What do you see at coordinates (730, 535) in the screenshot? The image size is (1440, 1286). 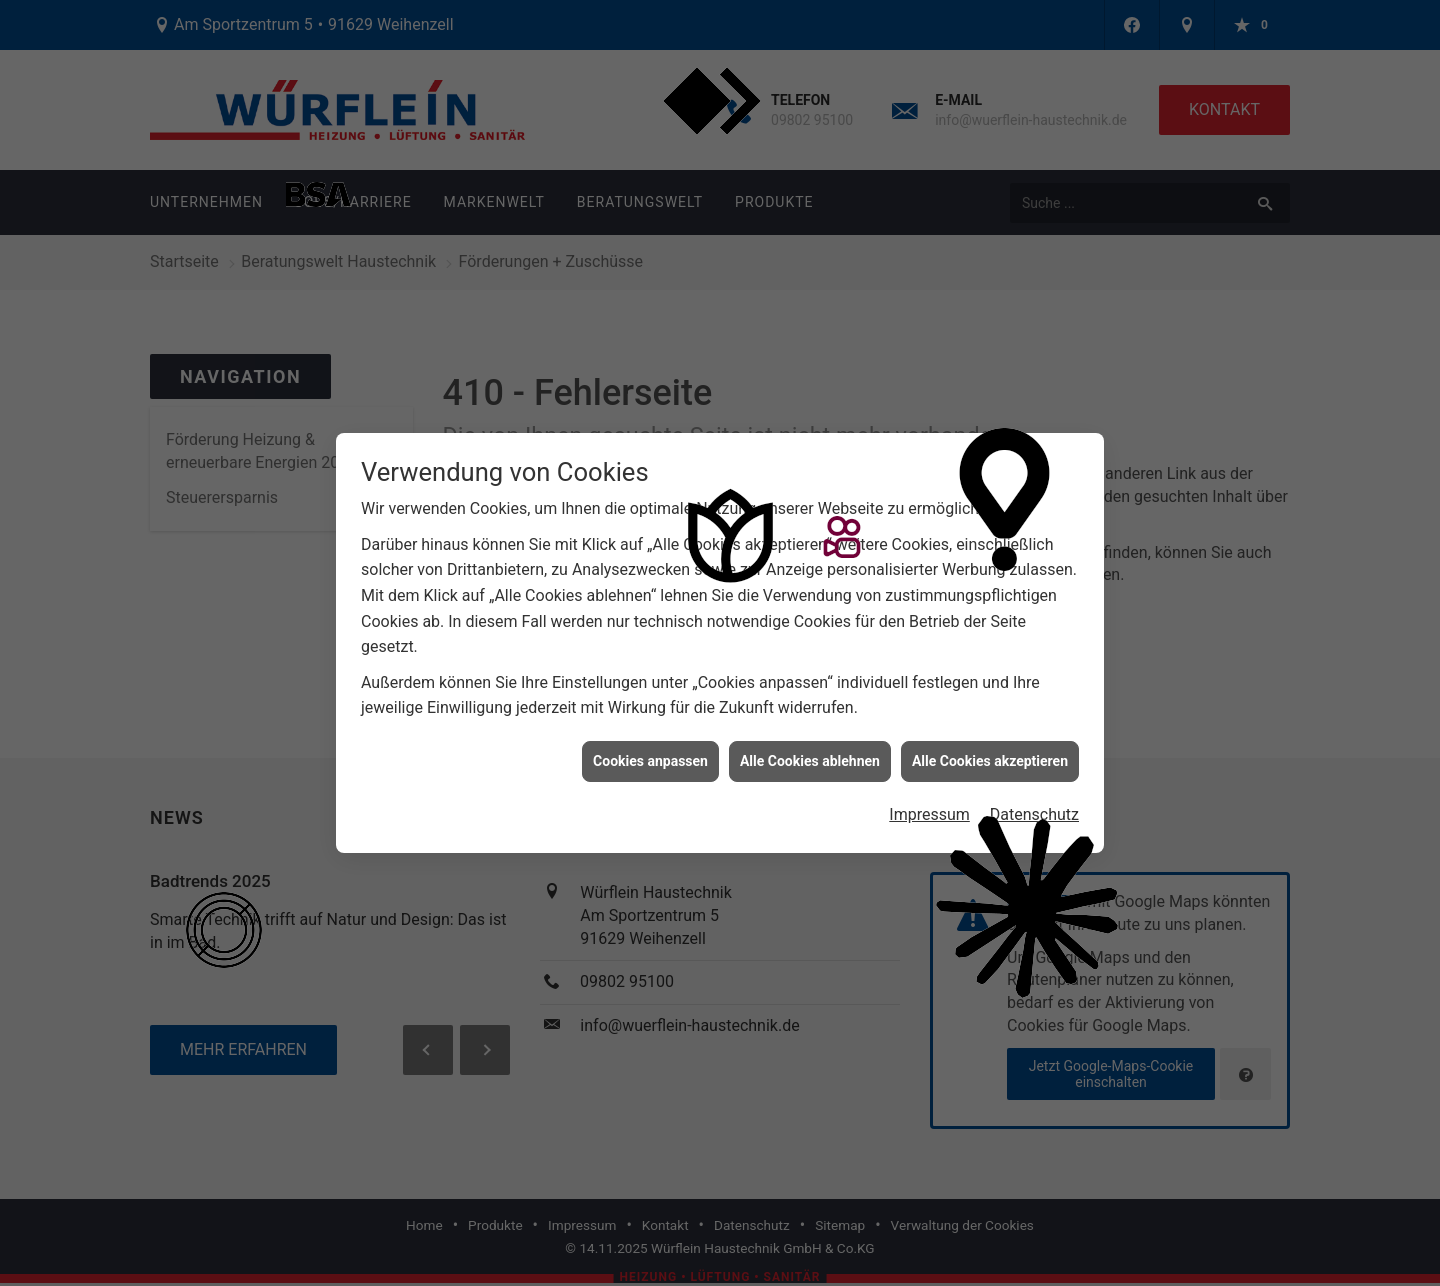 I see `access nature or garden-related features` at bounding box center [730, 535].